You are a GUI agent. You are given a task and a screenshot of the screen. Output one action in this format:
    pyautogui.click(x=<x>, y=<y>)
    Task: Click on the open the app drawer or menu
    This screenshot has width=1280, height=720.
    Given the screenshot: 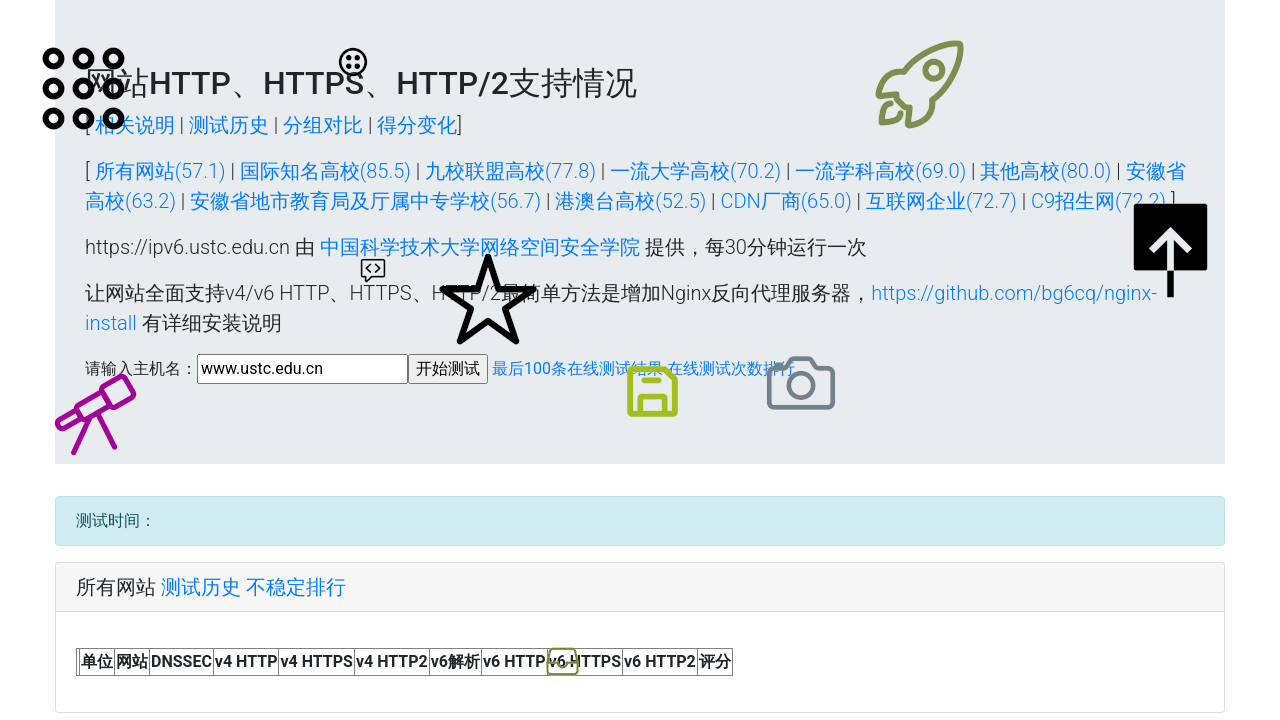 What is the action you would take?
    pyautogui.click(x=83, y=88)
    